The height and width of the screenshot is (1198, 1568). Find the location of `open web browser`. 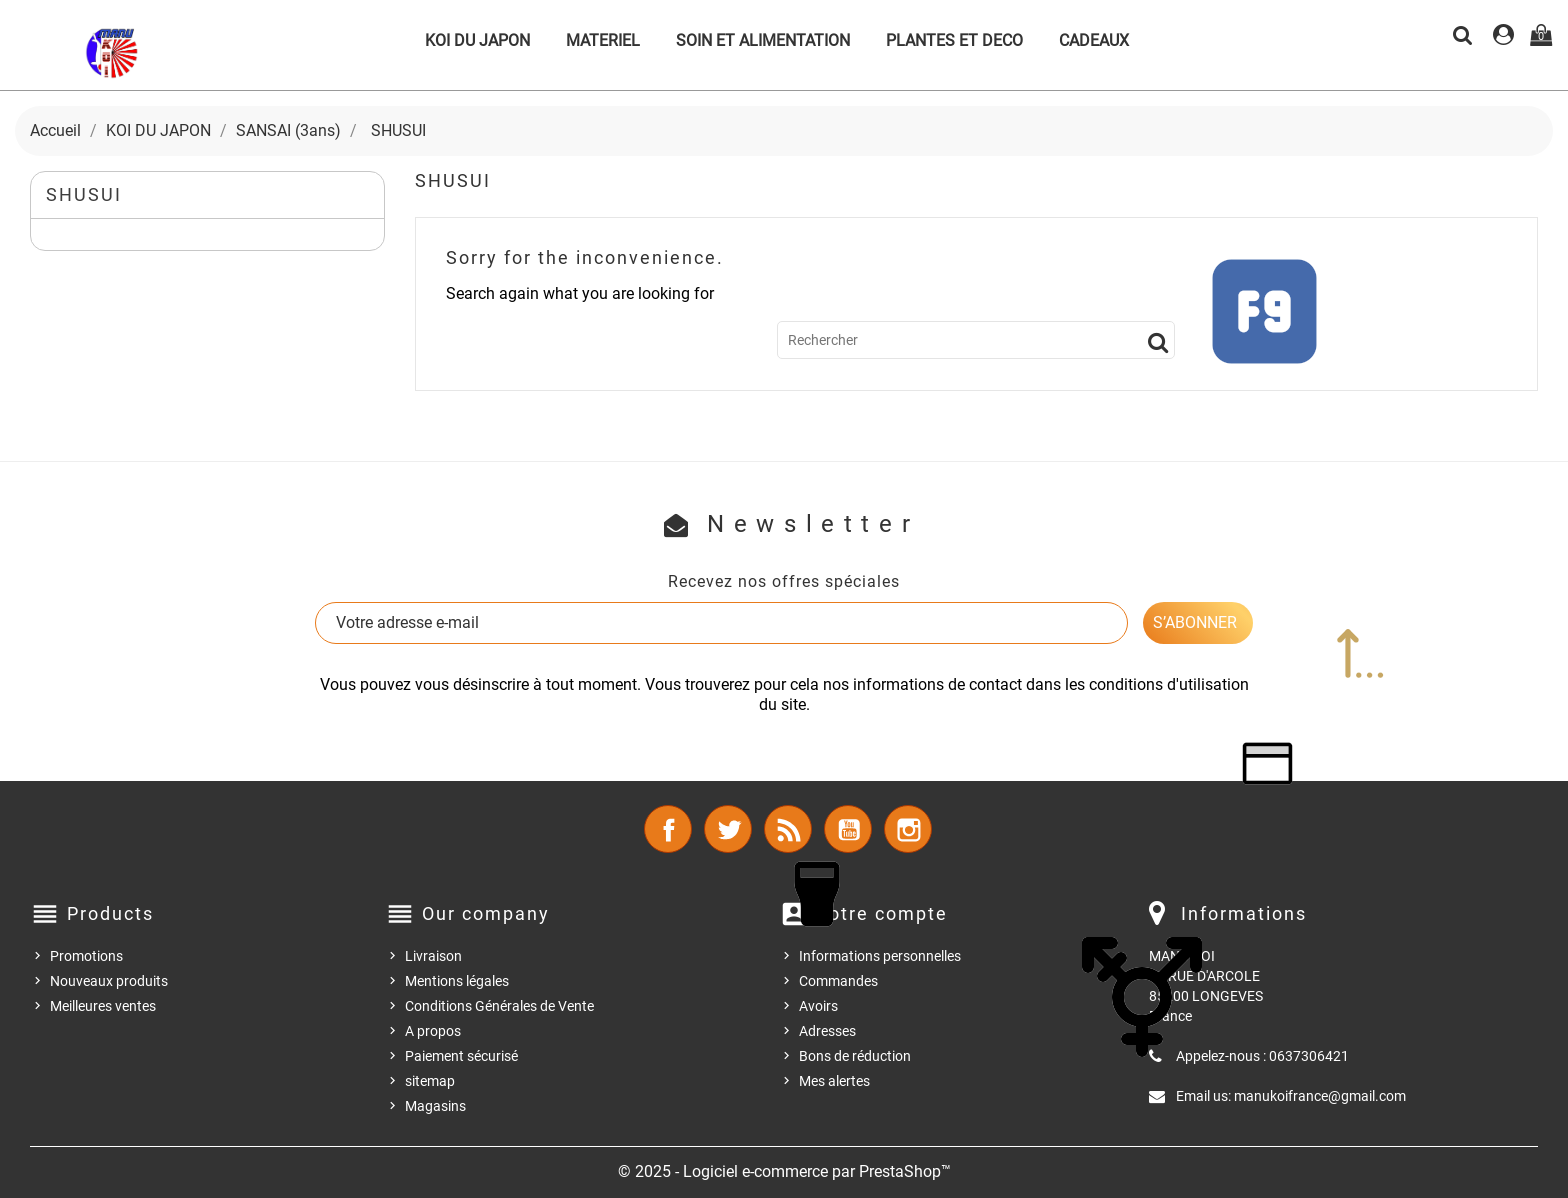

open web browser is located at coordinates (1267, 763).